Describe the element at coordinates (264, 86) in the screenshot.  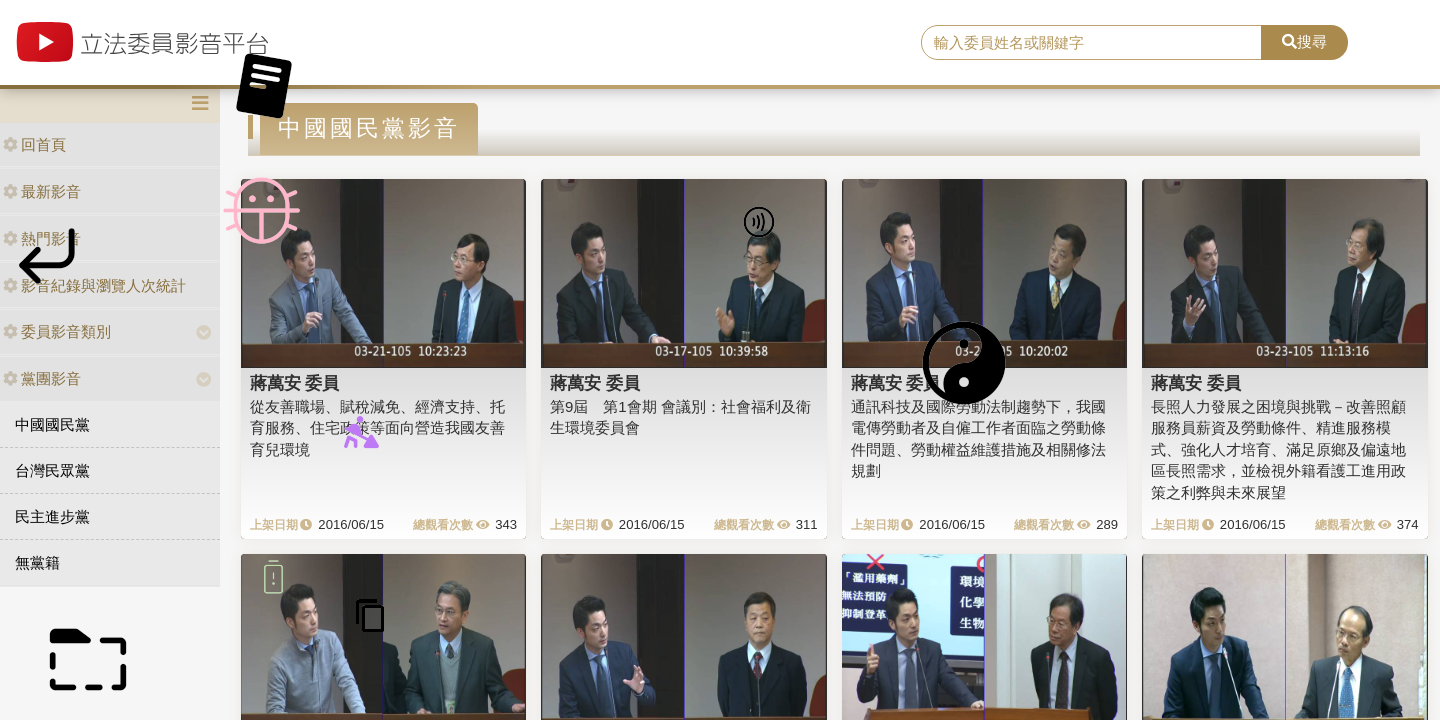
I see `view or access your resume/CV` at that location.